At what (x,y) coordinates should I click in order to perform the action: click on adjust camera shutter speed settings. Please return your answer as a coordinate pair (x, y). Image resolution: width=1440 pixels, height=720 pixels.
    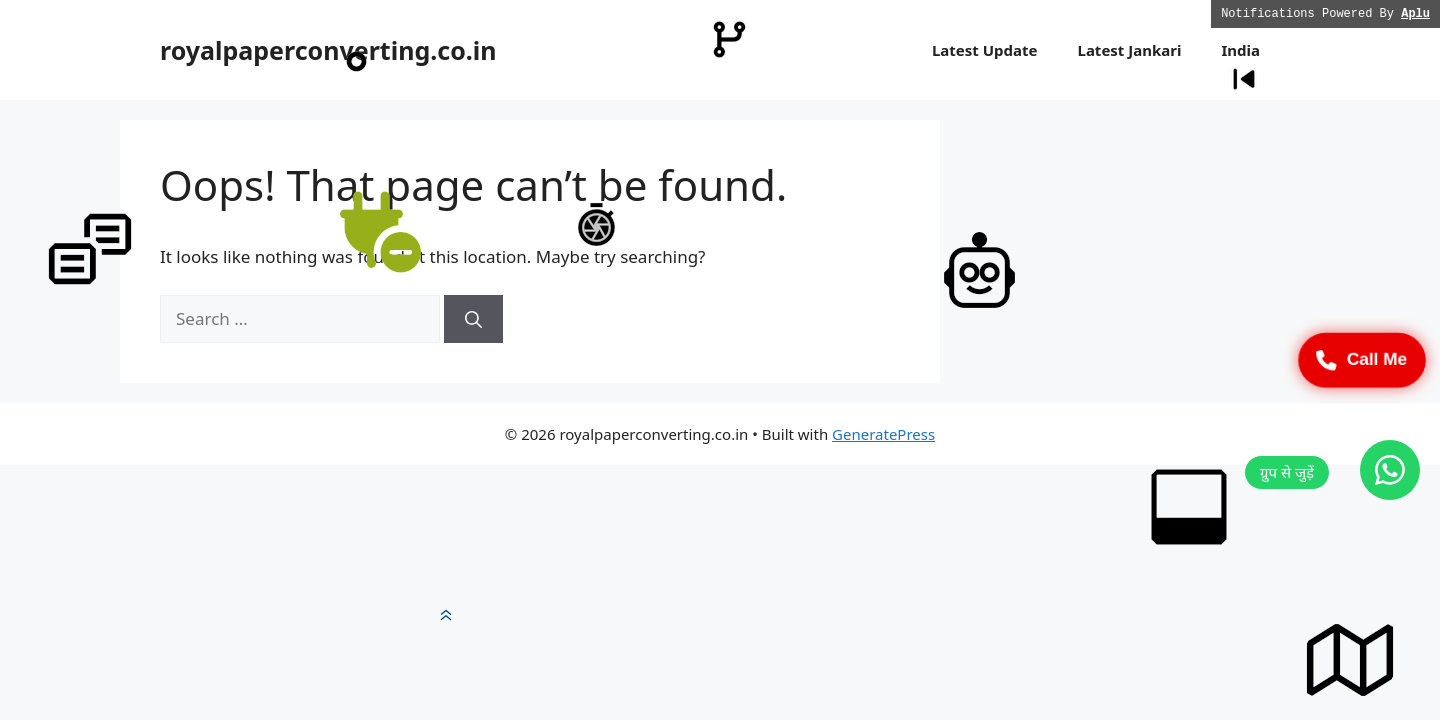
    Looking at the image, I should click on (596, 225).